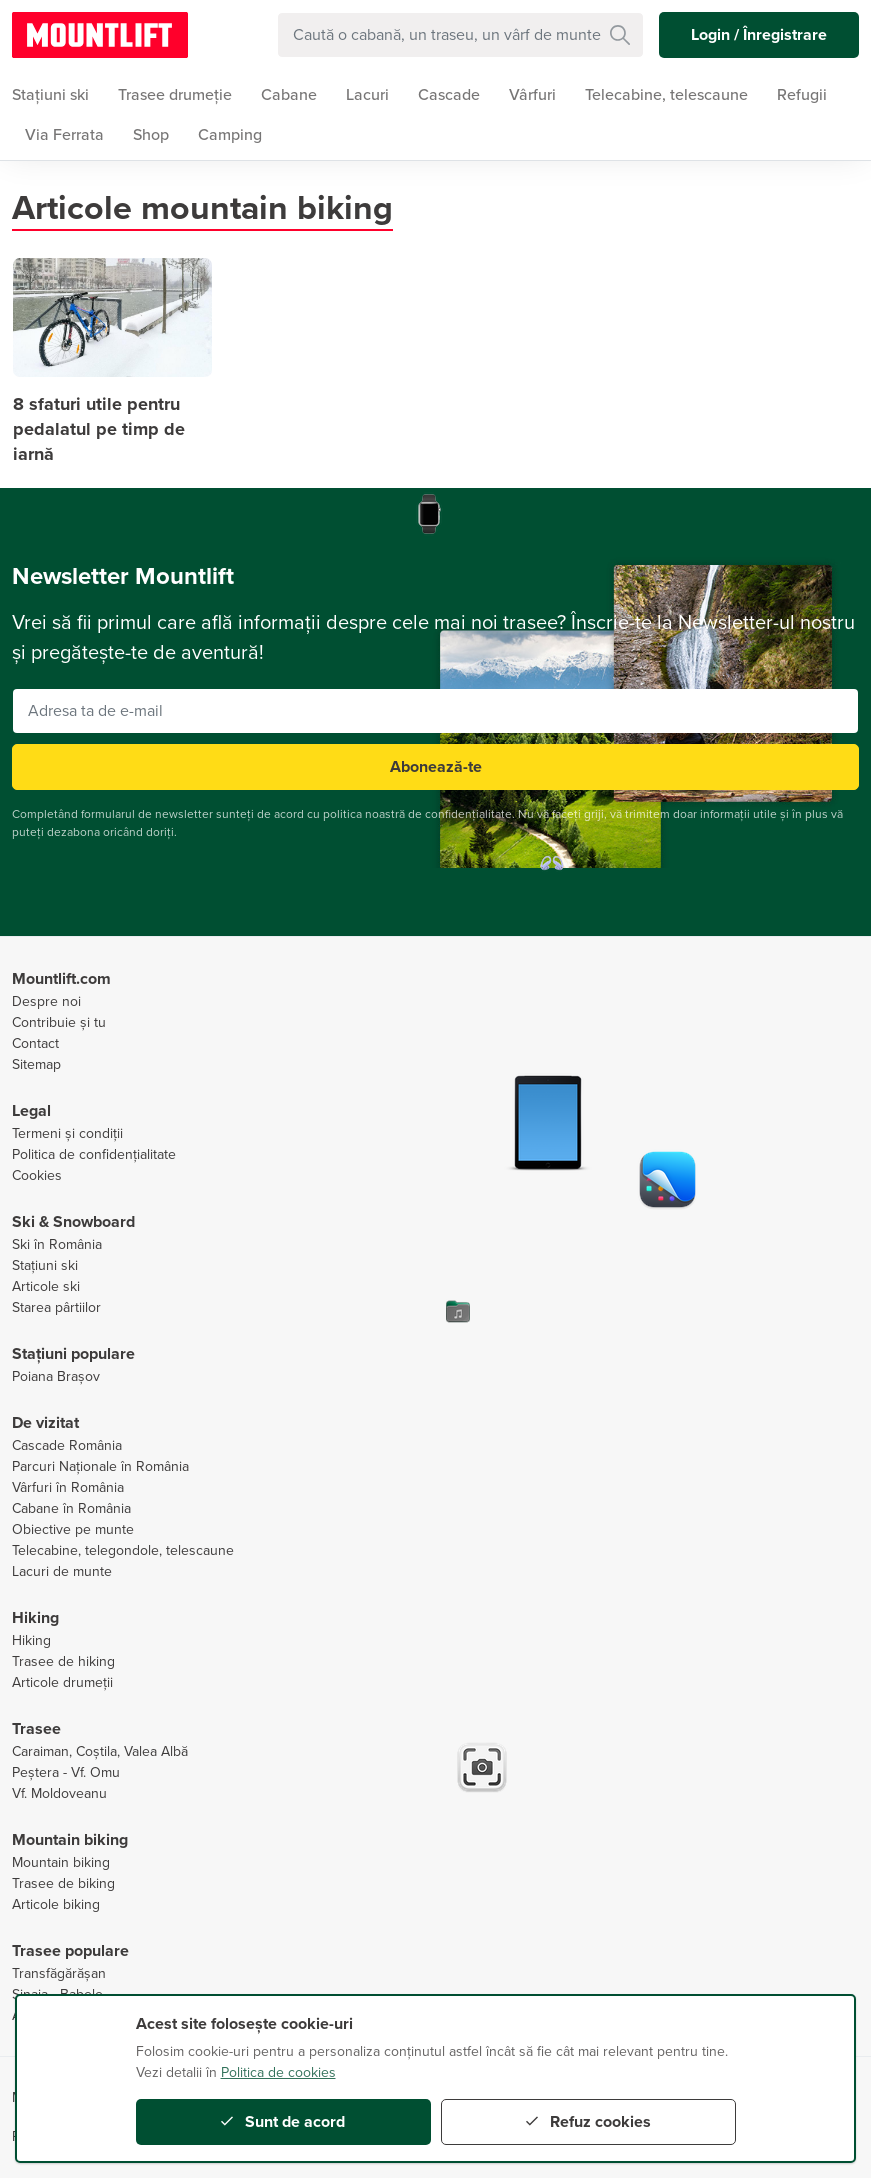 The width and height of the screenshot is (871, 2178). I want to click on apple watch device icon, so click(429, 514).